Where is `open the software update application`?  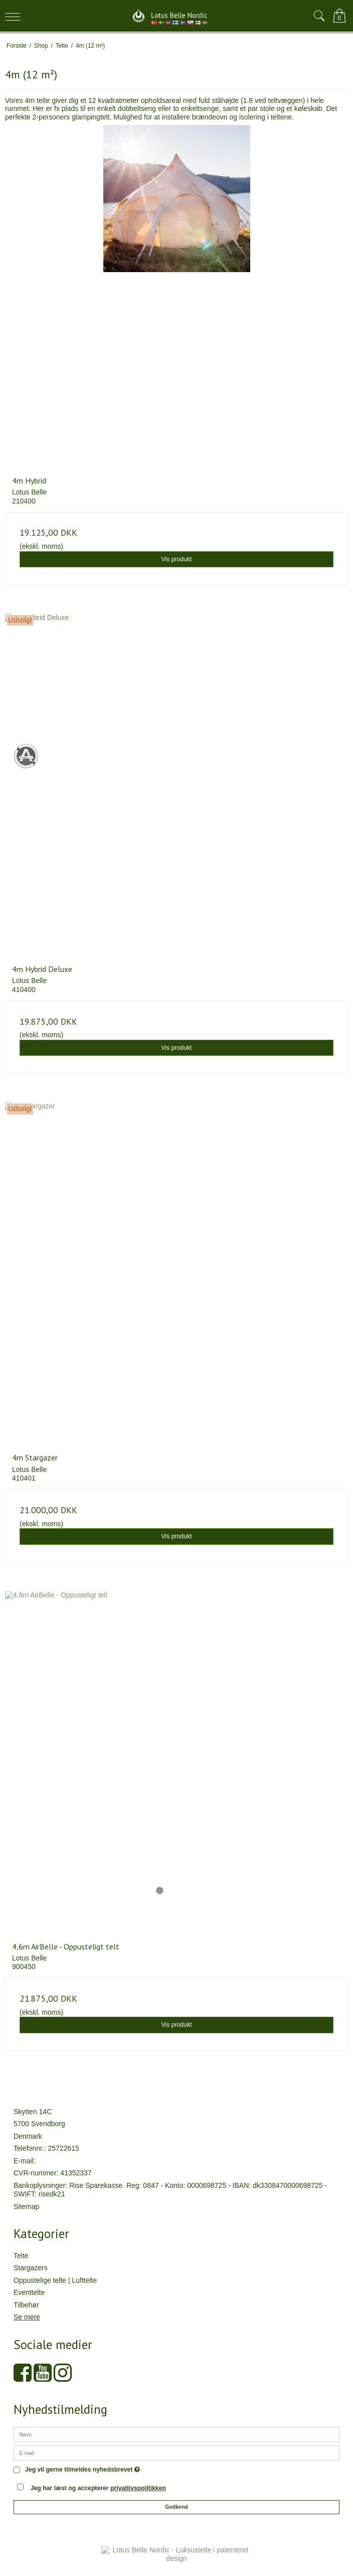
open the software update application is located at coordinates (26, 756).